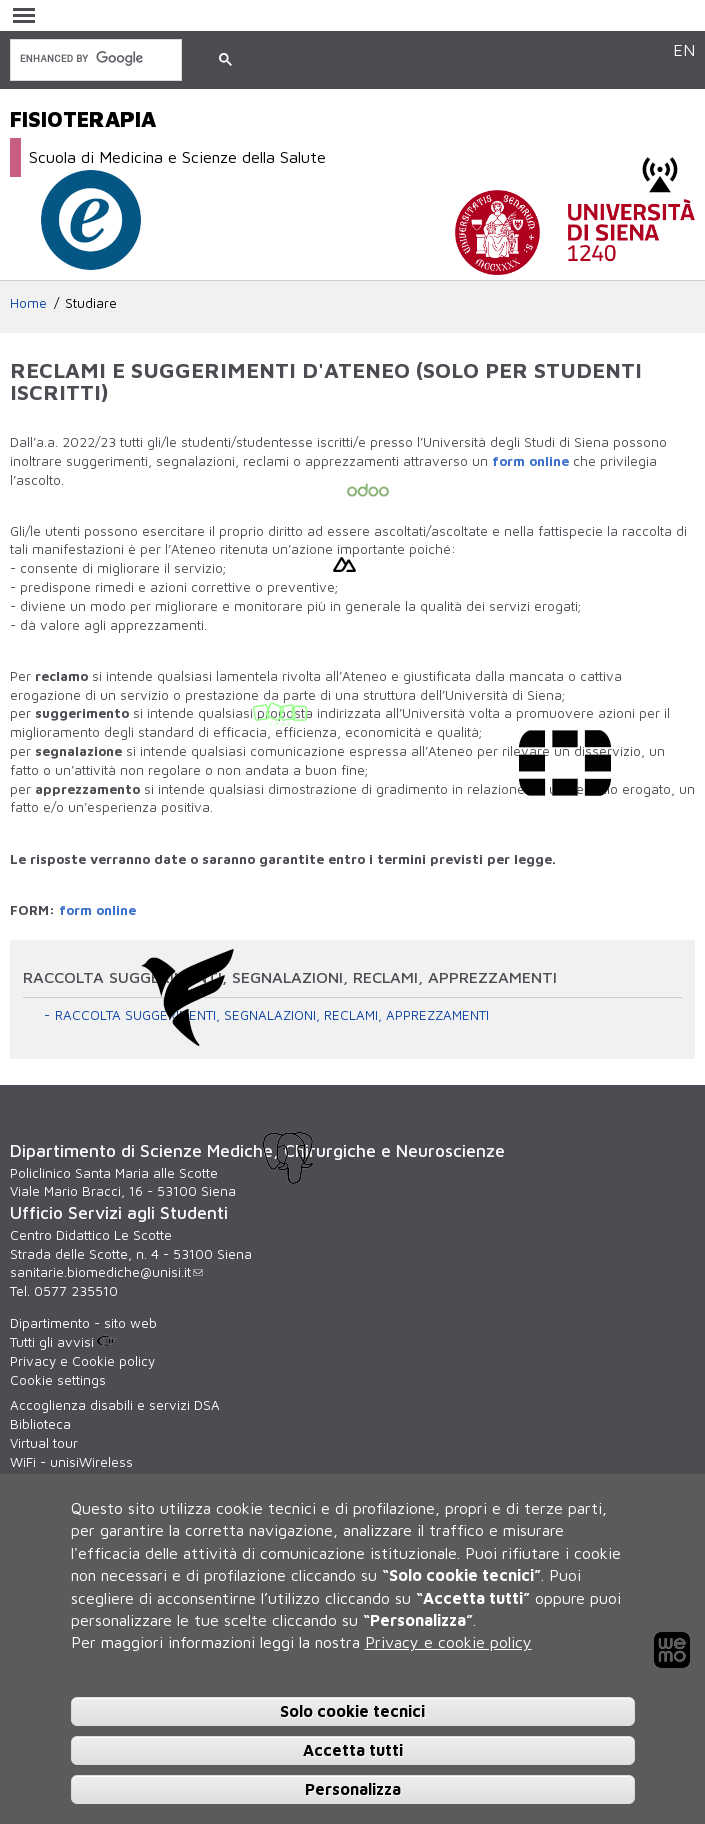 The width and height of the screenshot is (705, 1824). I want to click on access wireless network or broadcasting settings, so click(660, 174).